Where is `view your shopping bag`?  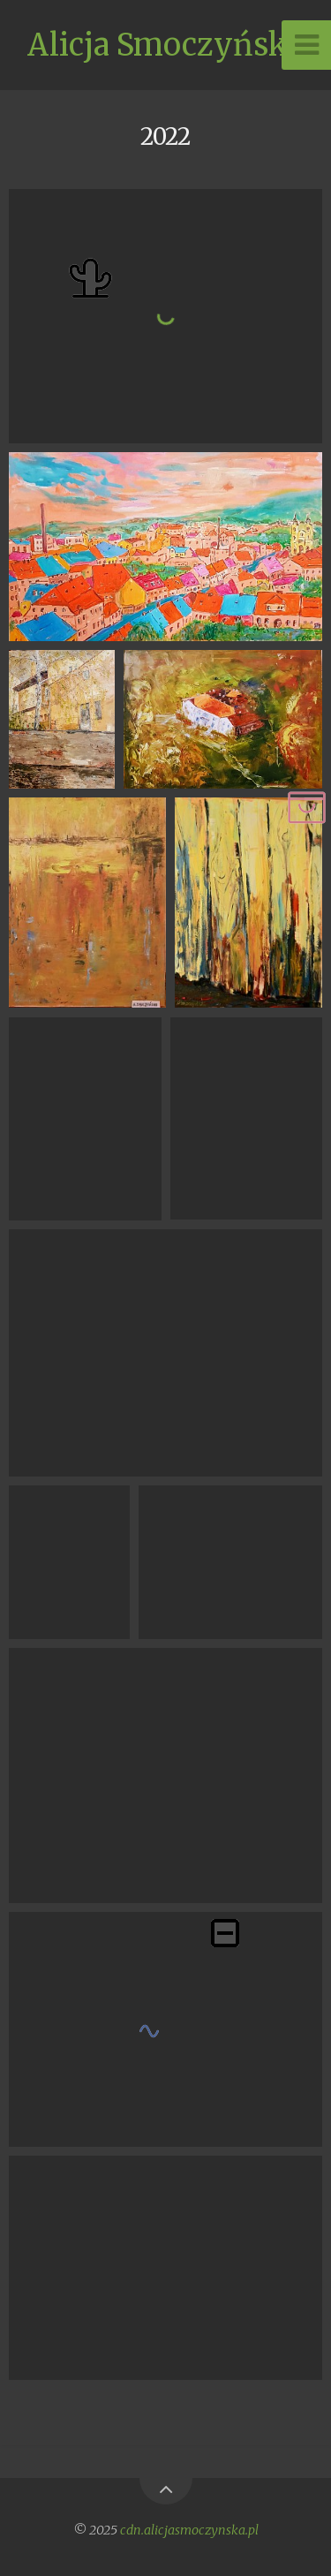 view your shopping bag is located at coordinates (306, 807).